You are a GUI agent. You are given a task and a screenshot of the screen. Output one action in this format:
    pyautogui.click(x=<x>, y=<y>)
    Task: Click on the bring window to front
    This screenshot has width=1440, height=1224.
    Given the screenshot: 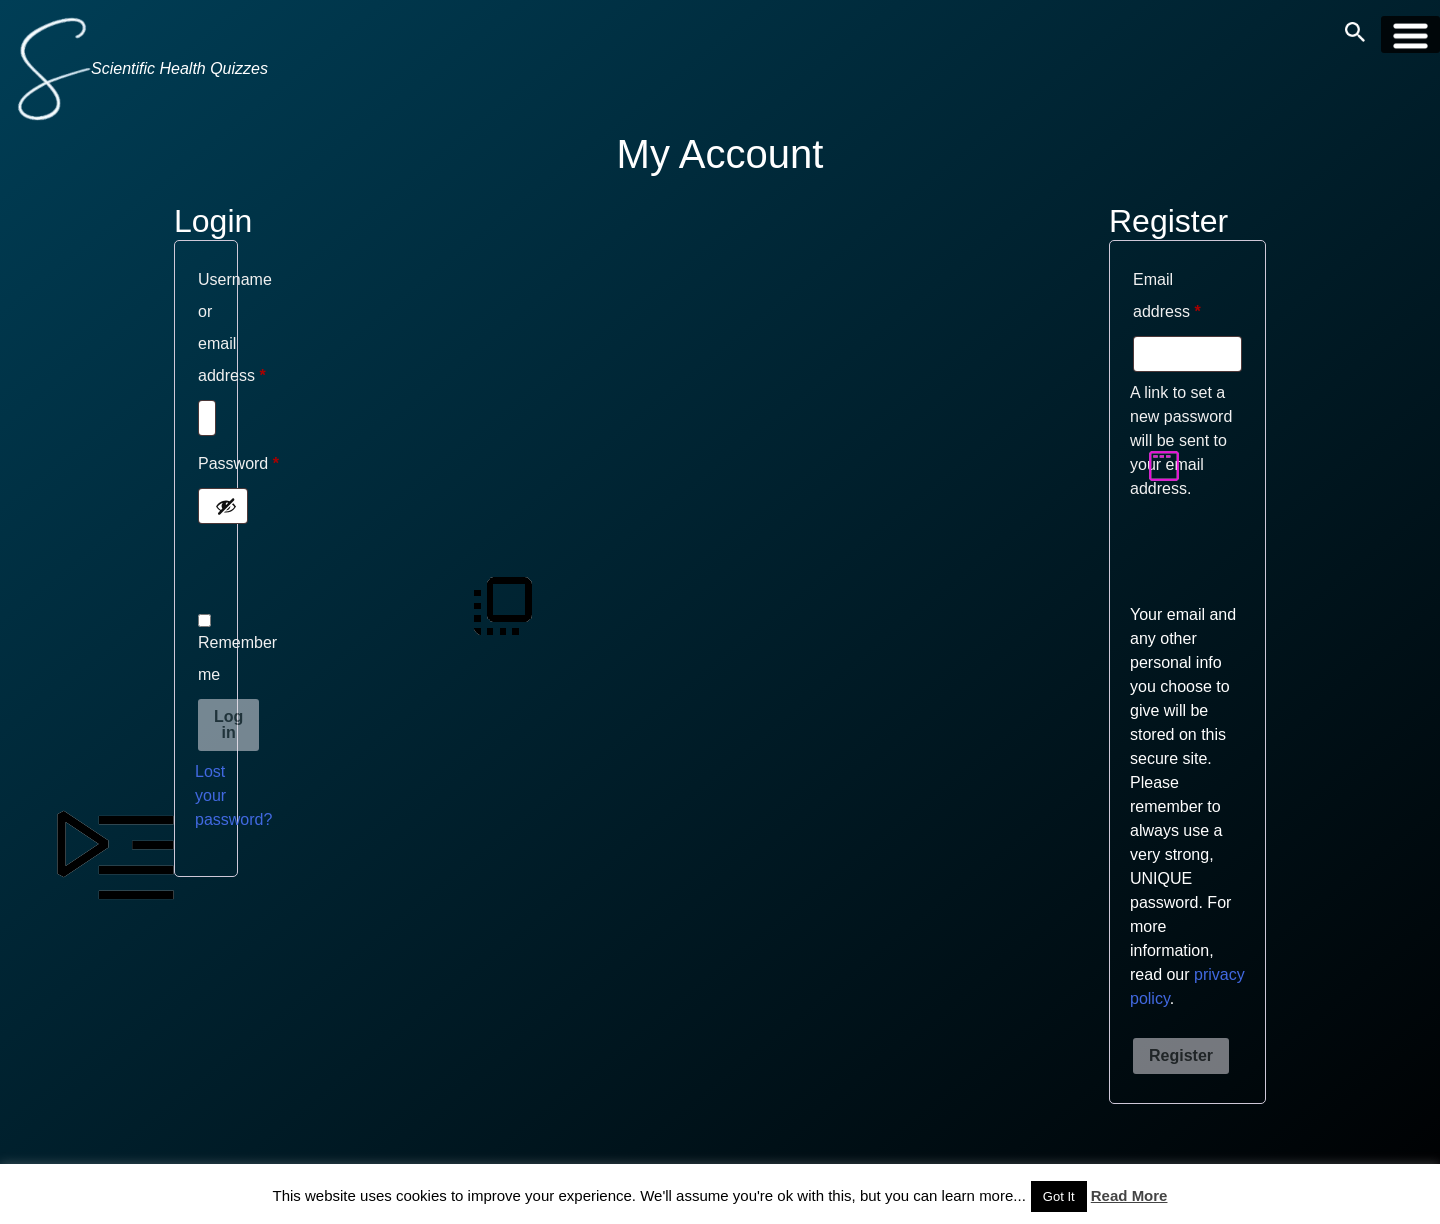 What is the action you would take?
    pyautogui.click(x=503, y=606)
    